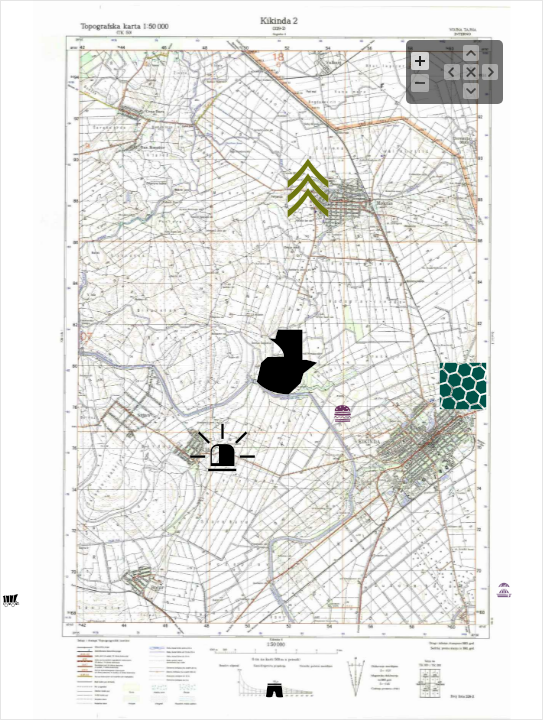  Describe the element at coordinates (287, 362) in the screenshot. I see `select Guatemala as your country or region` at that location.